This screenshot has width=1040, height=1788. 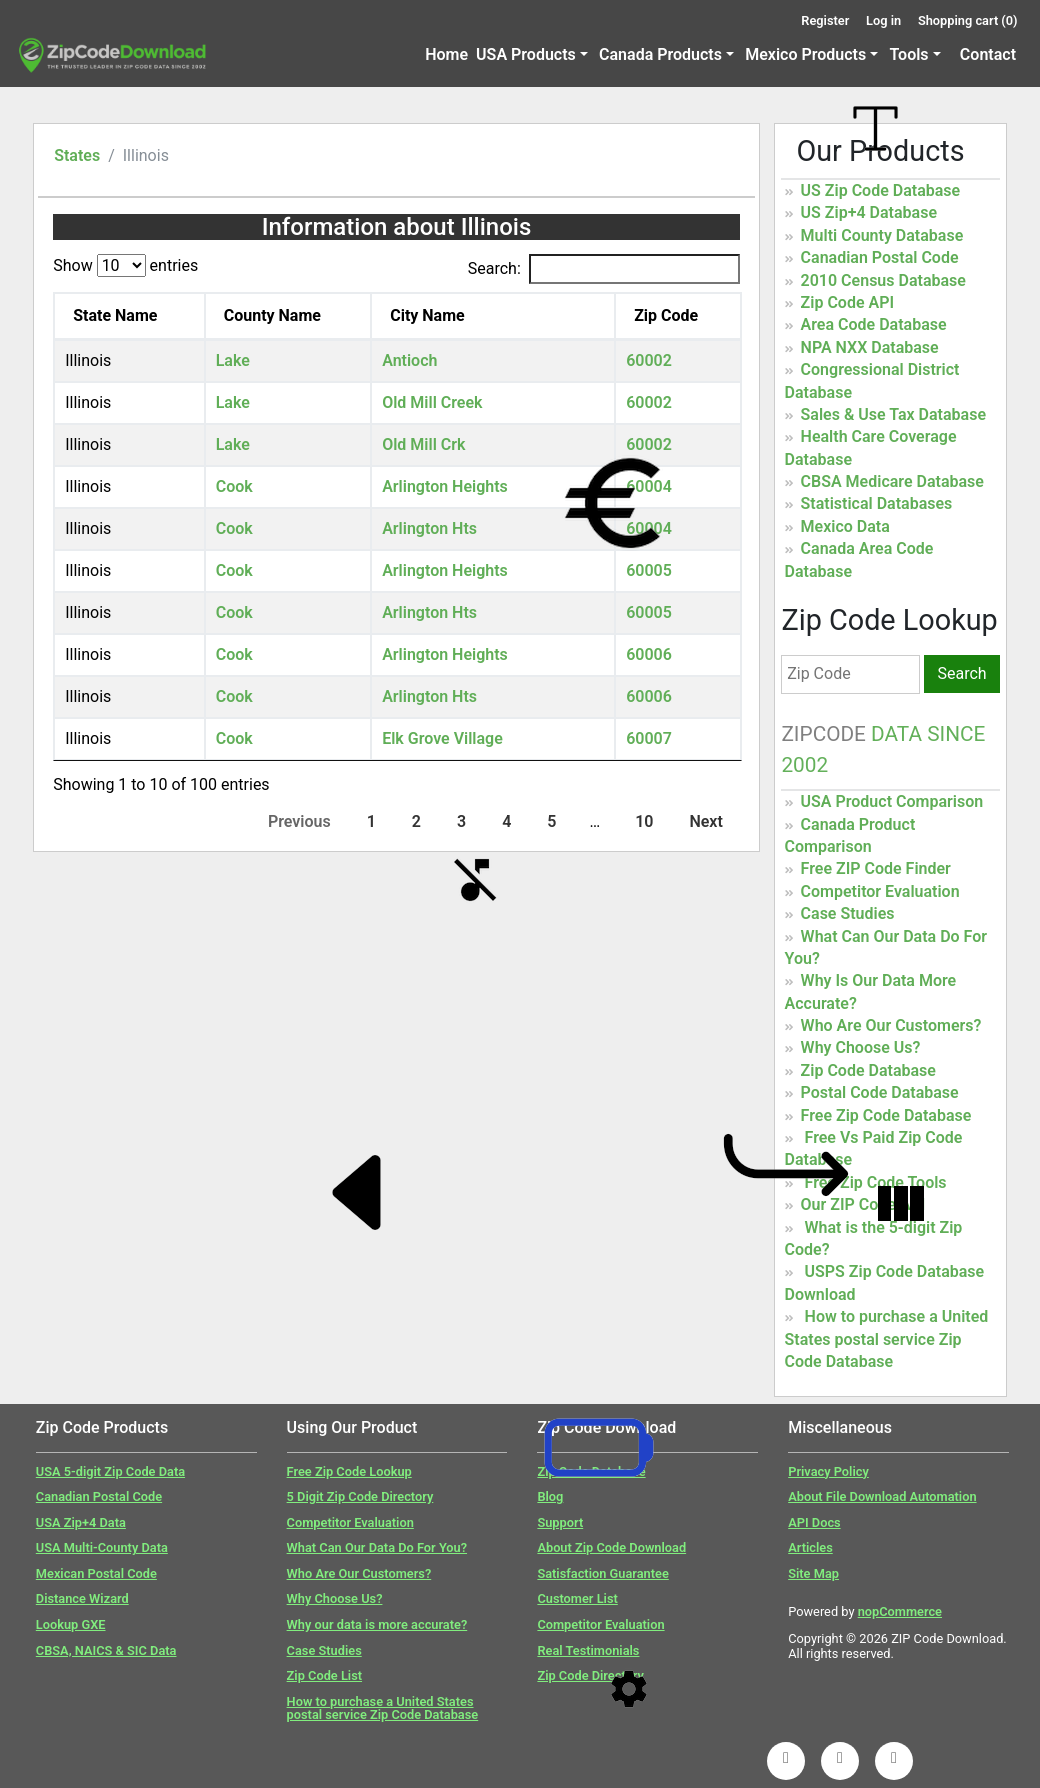 I want to click on indicates empty battery status, so click(x=599, y=1444).